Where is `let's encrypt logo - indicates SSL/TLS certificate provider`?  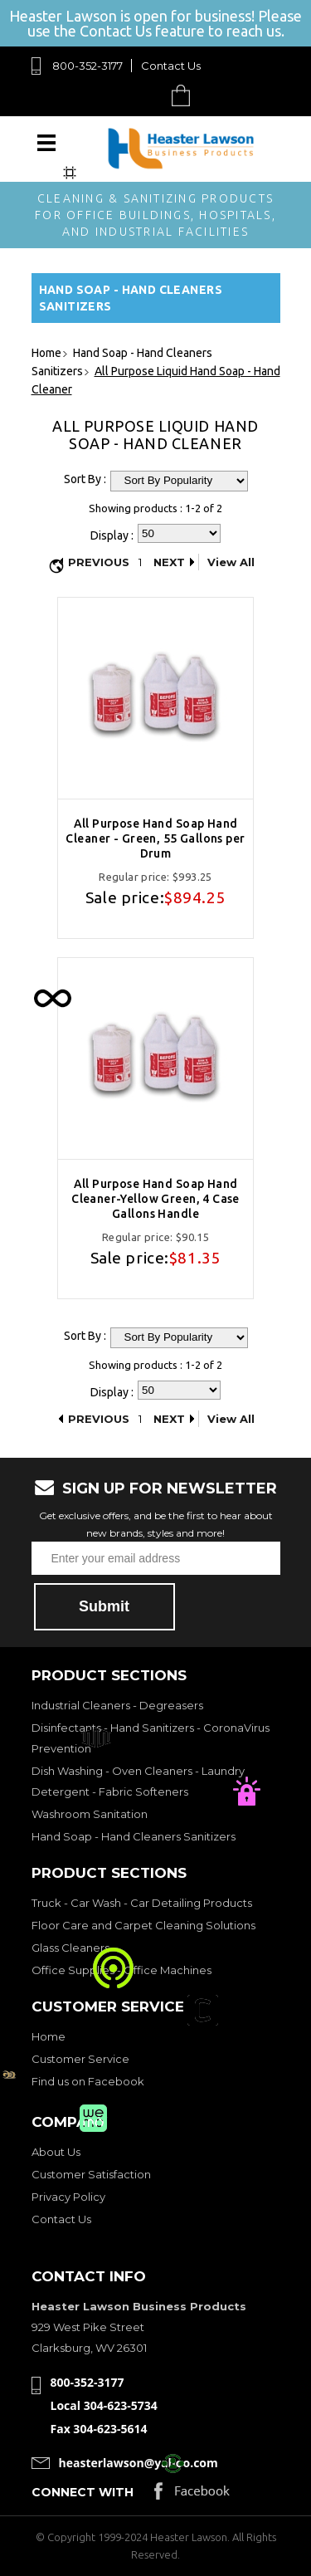 let's encrypt logo - indicates SSL/TLS certificate provider is located at coordinates (246, 1791).